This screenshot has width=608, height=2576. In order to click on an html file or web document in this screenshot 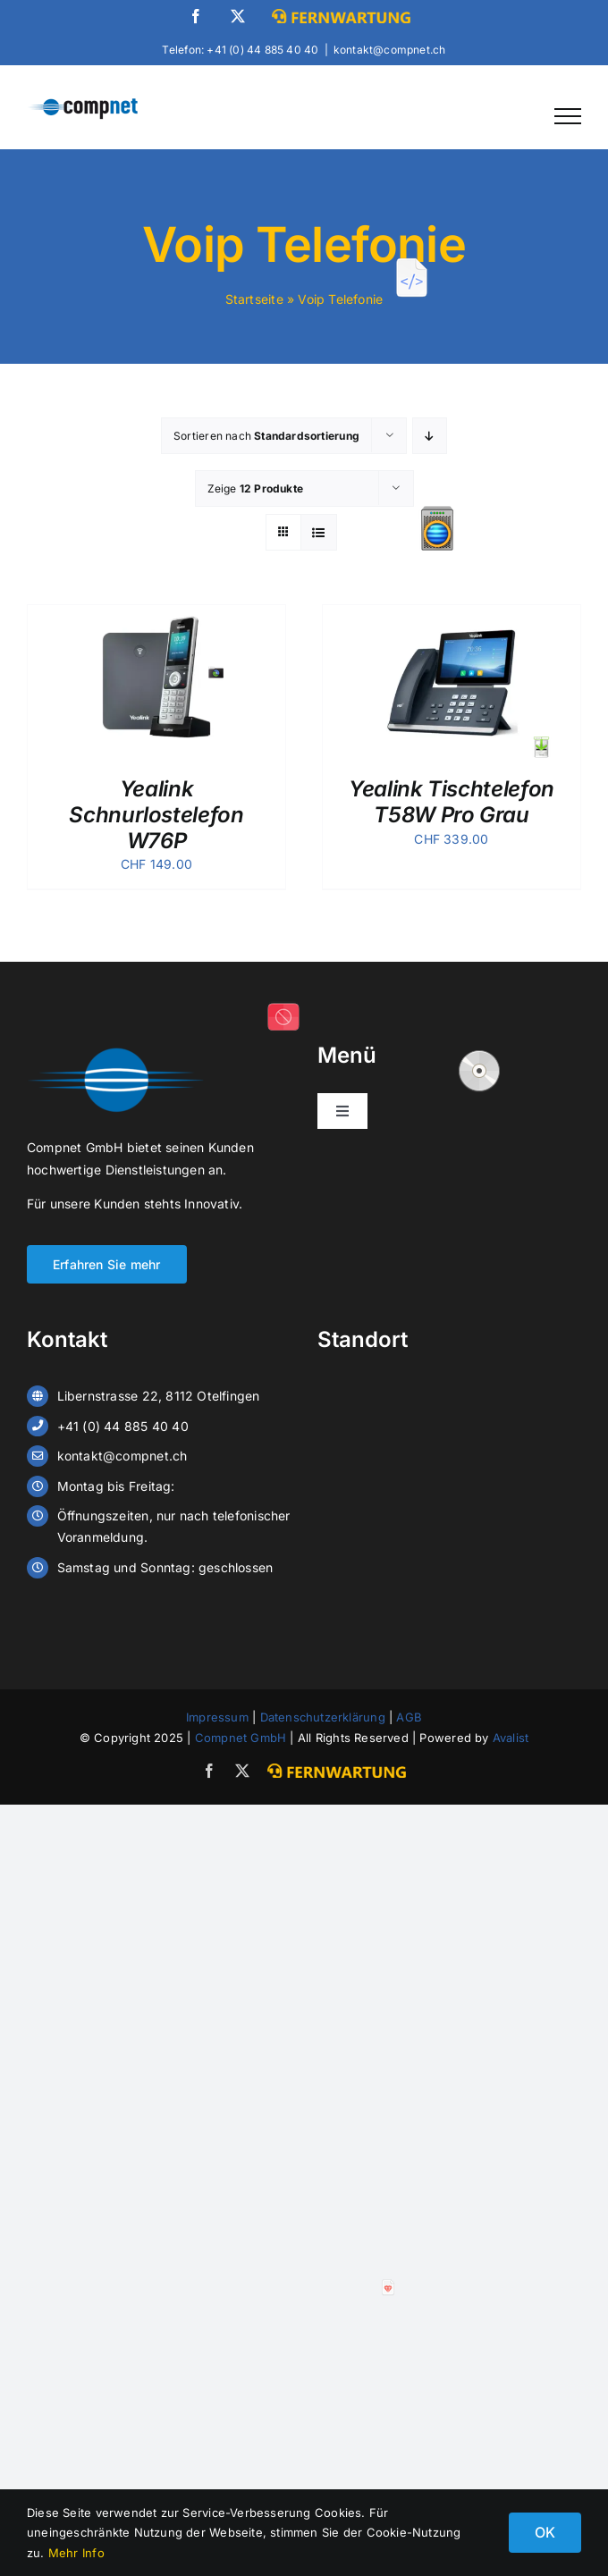, I will do `click(411, 277)`.